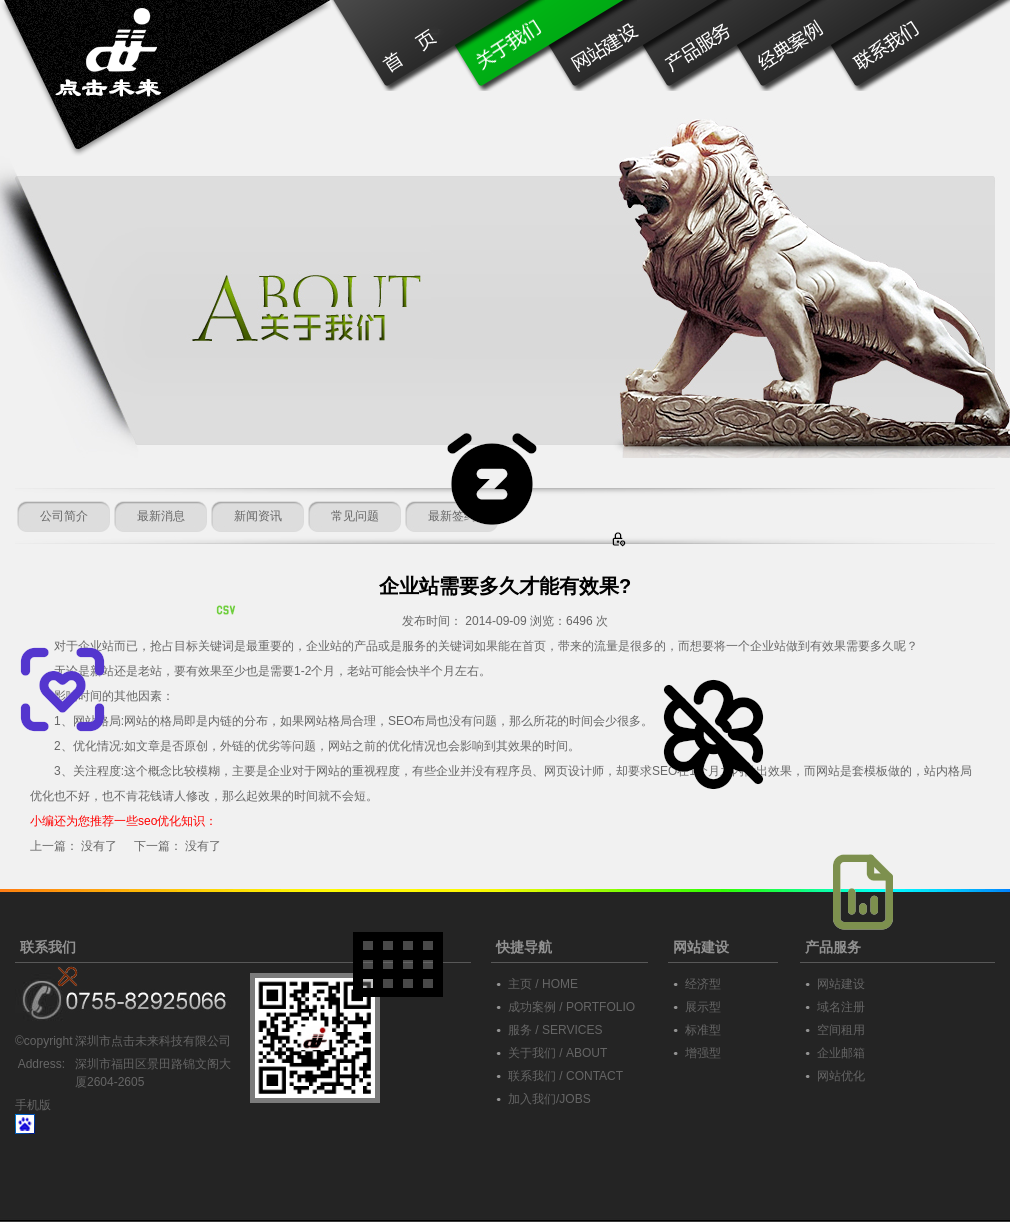 Image resolution: width=1010 pixels, height=1222 pixels. What do you see at coordinates (395, 964) in the screenshot?
I see `switch to comfortable grid view` at bounding box center [395, 964].